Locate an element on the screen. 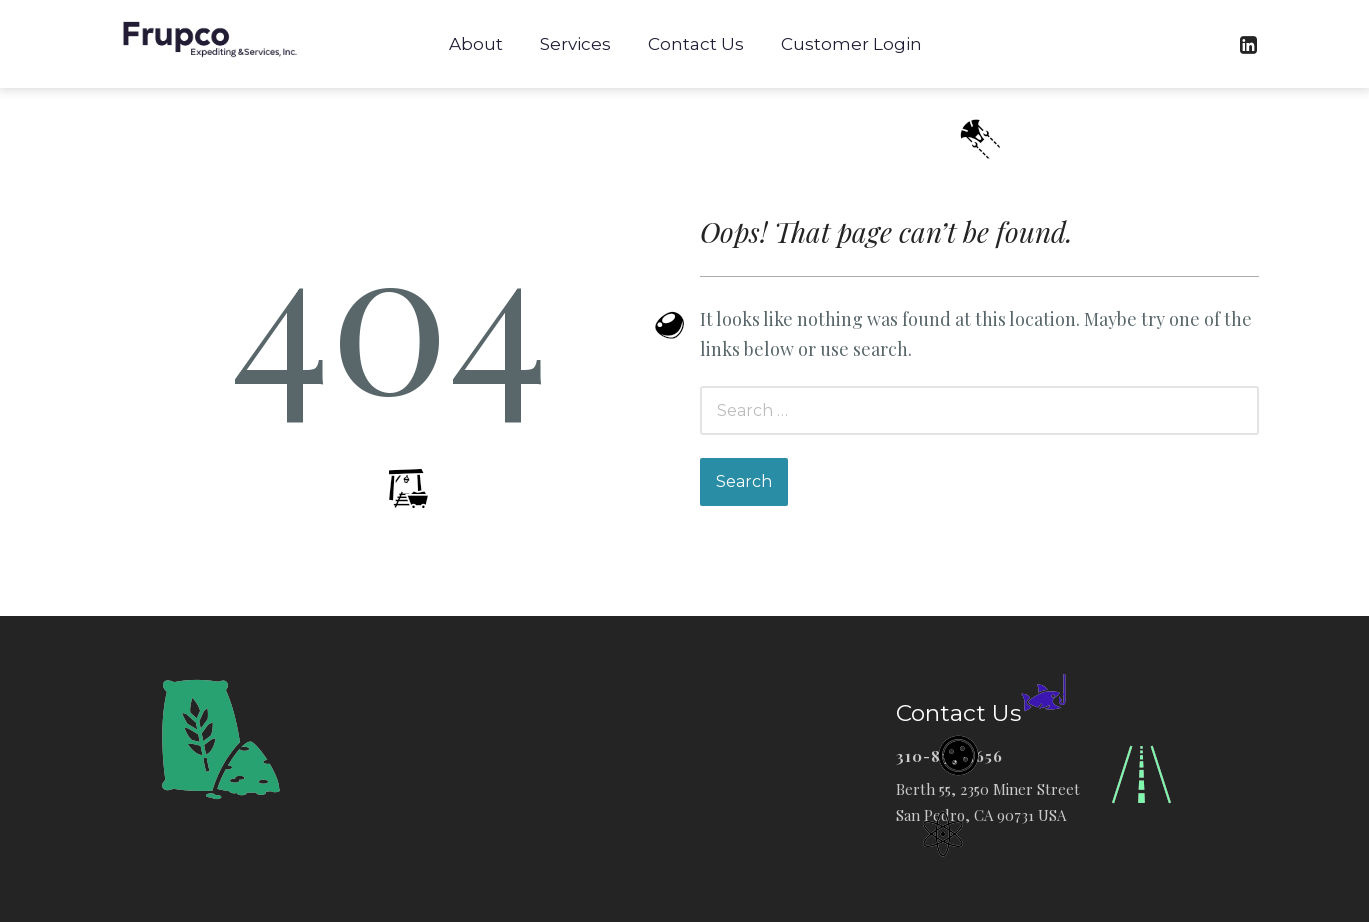 The width and height of the screenshot is (1369, 922). strafe or sidestep movement control is located at coordinates (981, 139).